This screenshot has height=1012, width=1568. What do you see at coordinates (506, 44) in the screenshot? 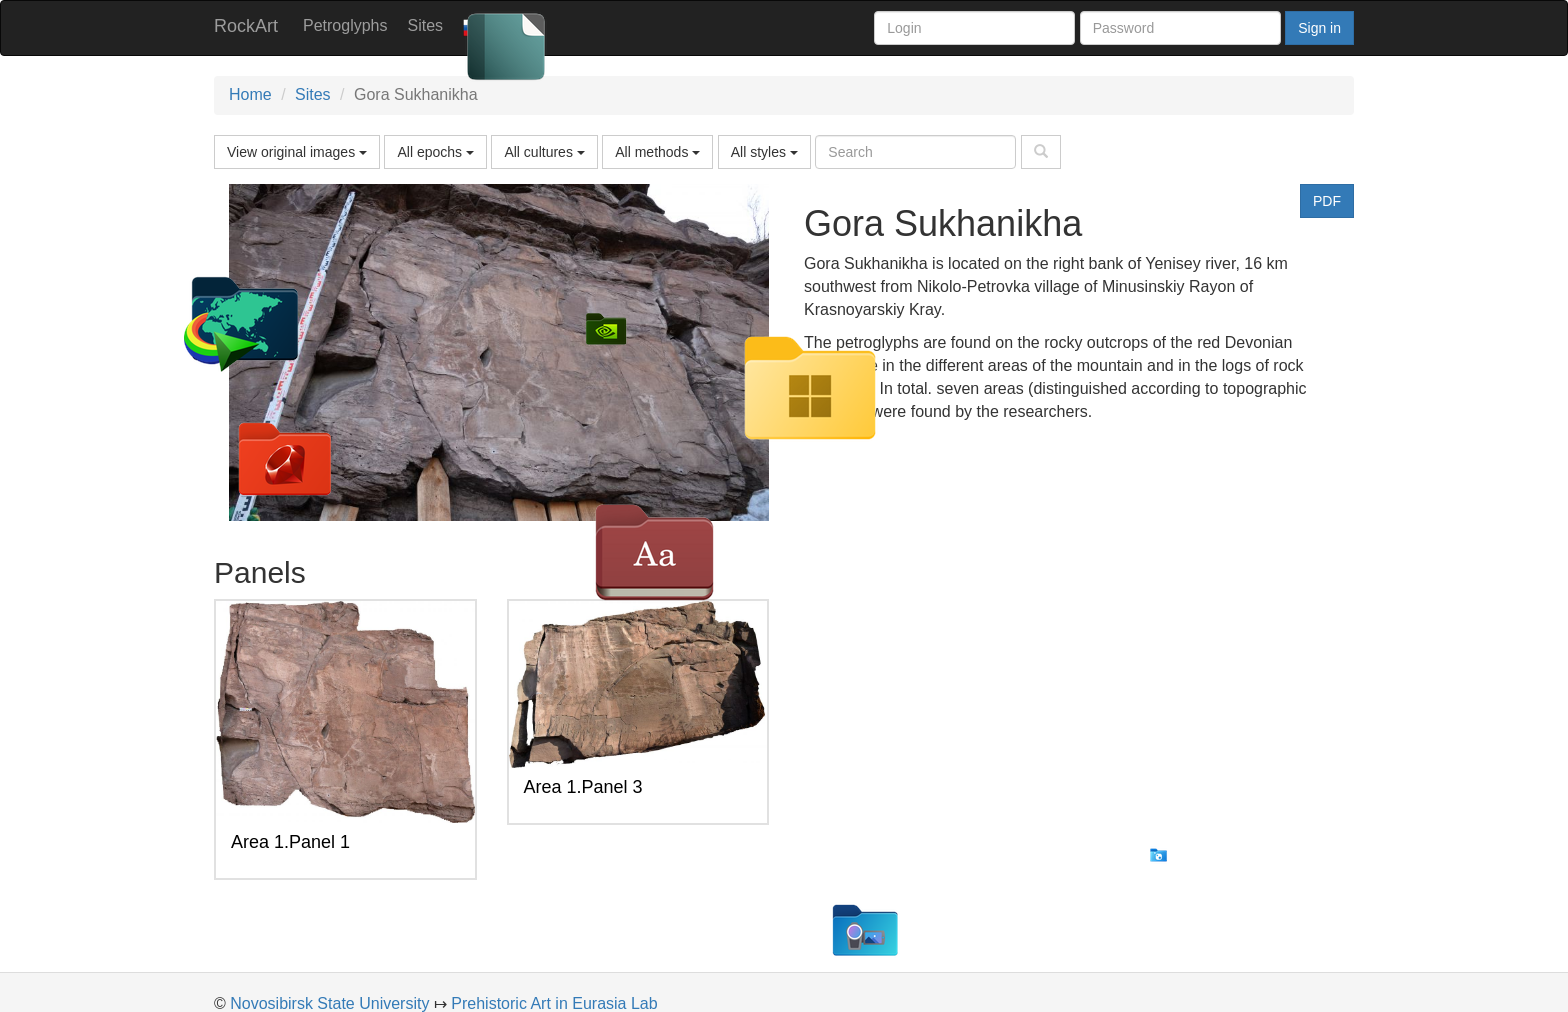
I see `change desktop wallpaper settings` at bounding box center [506, 44].